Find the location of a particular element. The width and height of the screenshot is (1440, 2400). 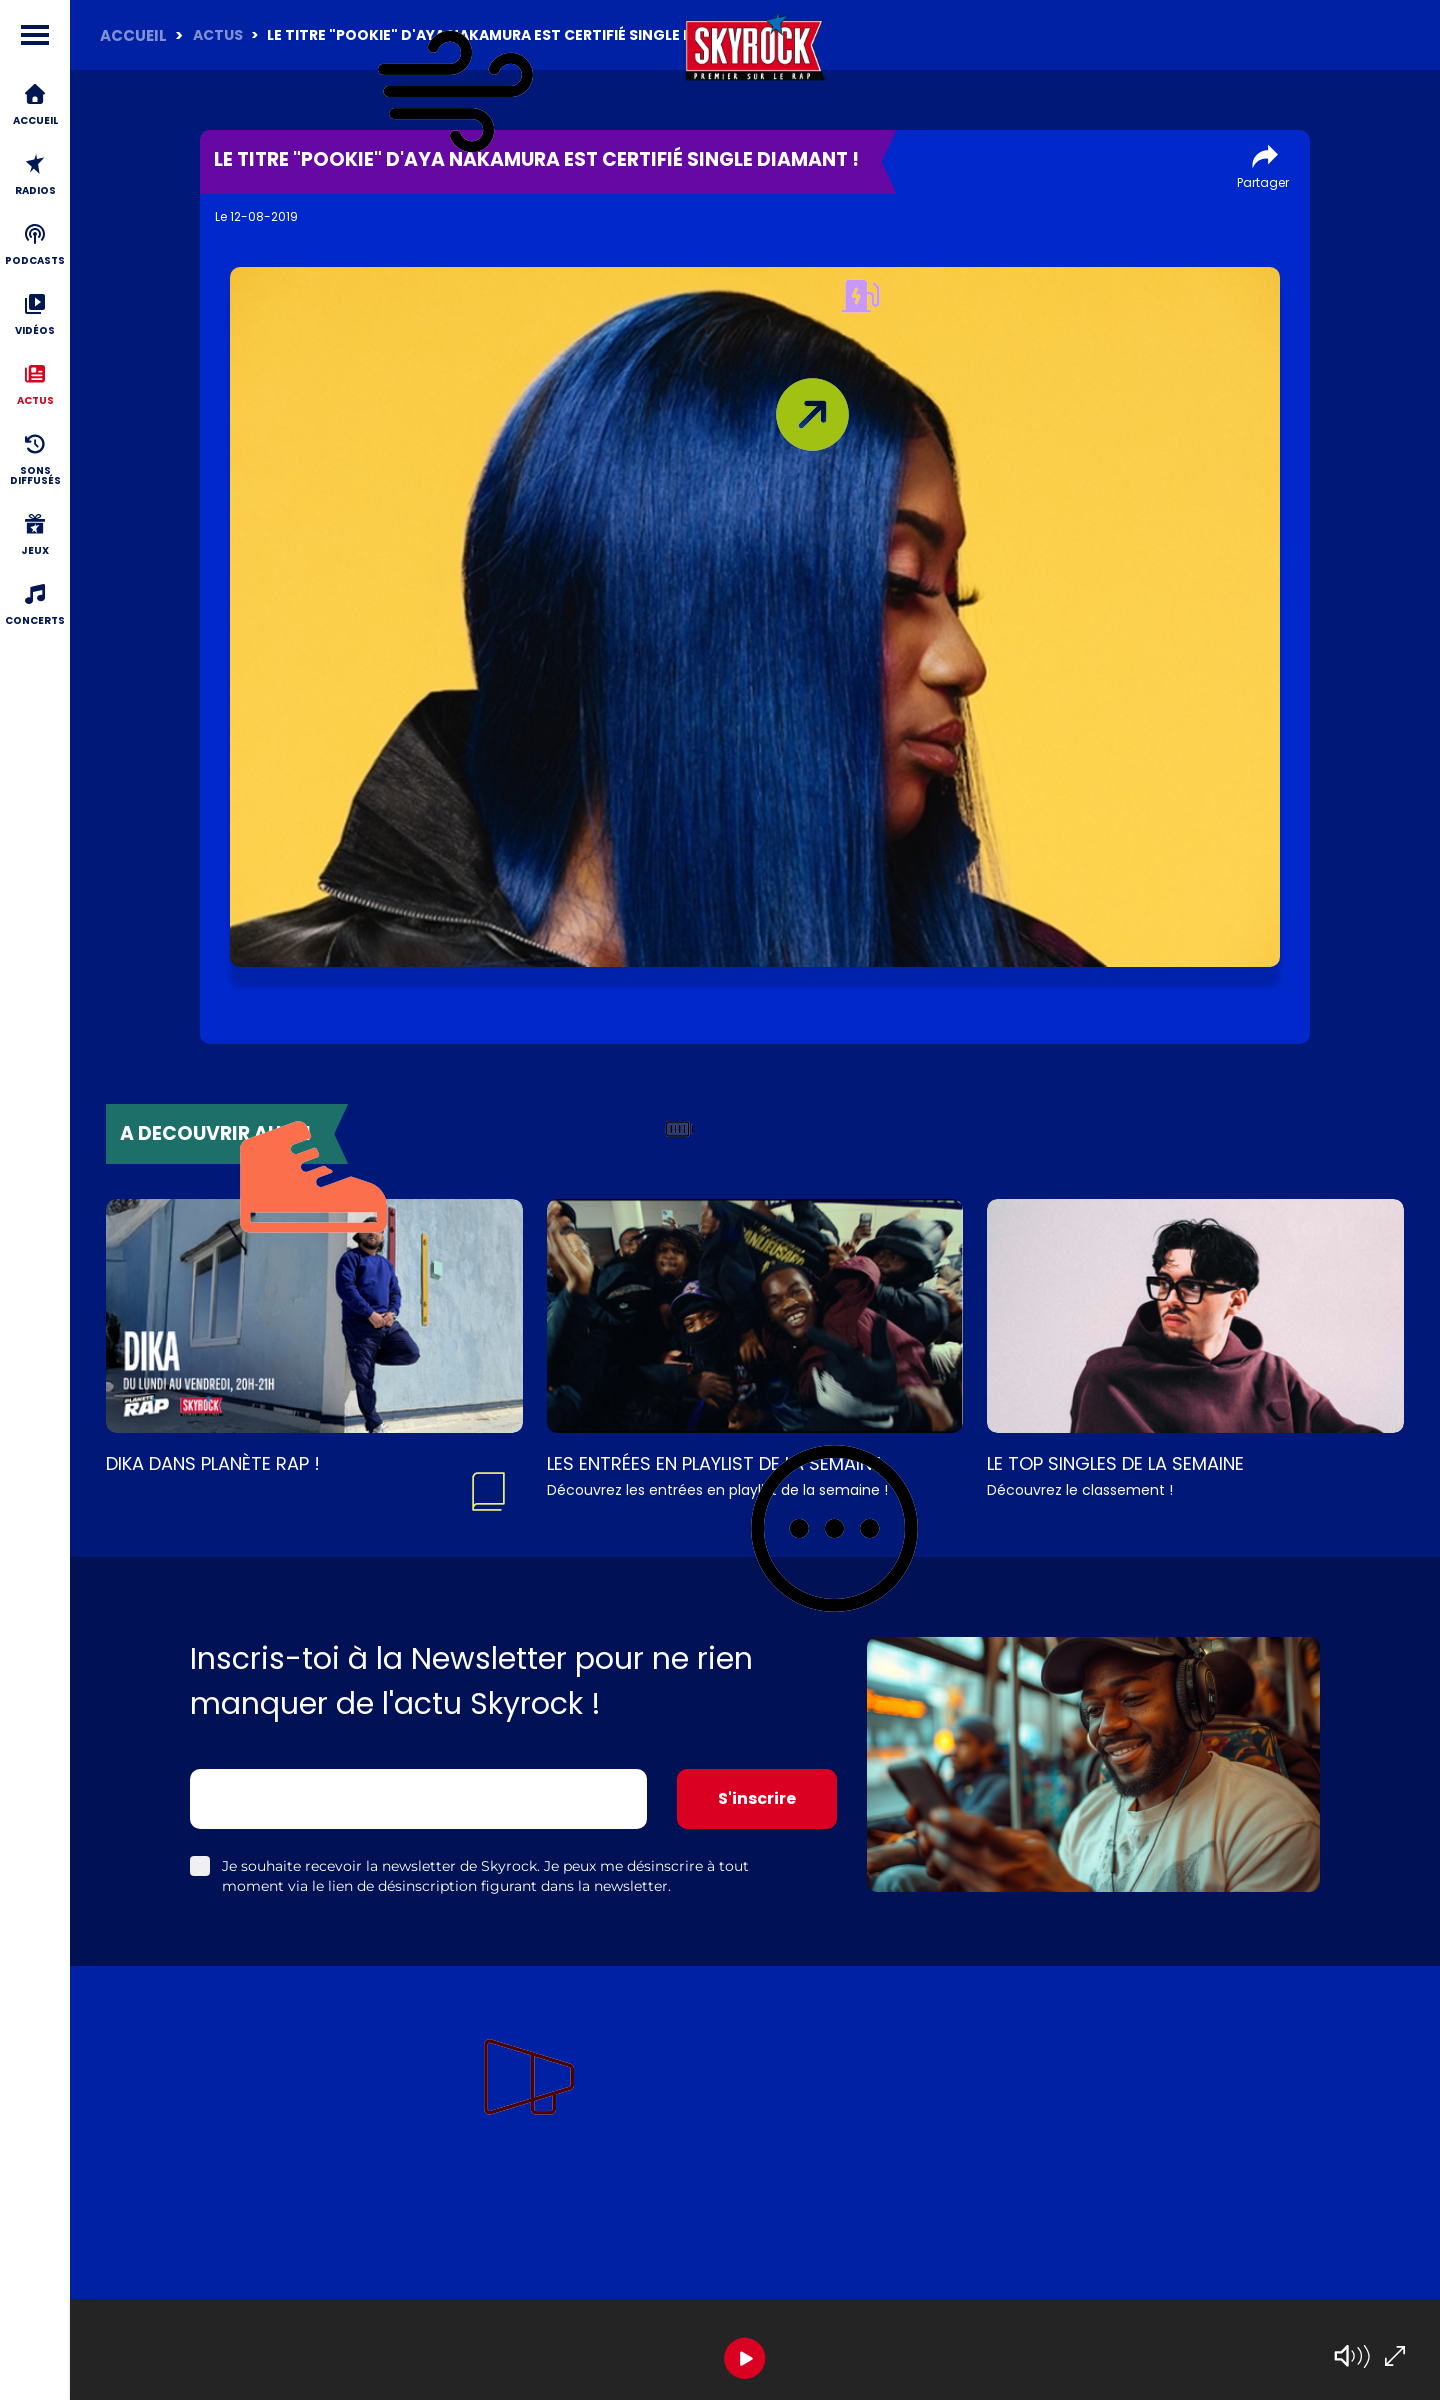

make an announcement is located at coordinates (525, 2080).